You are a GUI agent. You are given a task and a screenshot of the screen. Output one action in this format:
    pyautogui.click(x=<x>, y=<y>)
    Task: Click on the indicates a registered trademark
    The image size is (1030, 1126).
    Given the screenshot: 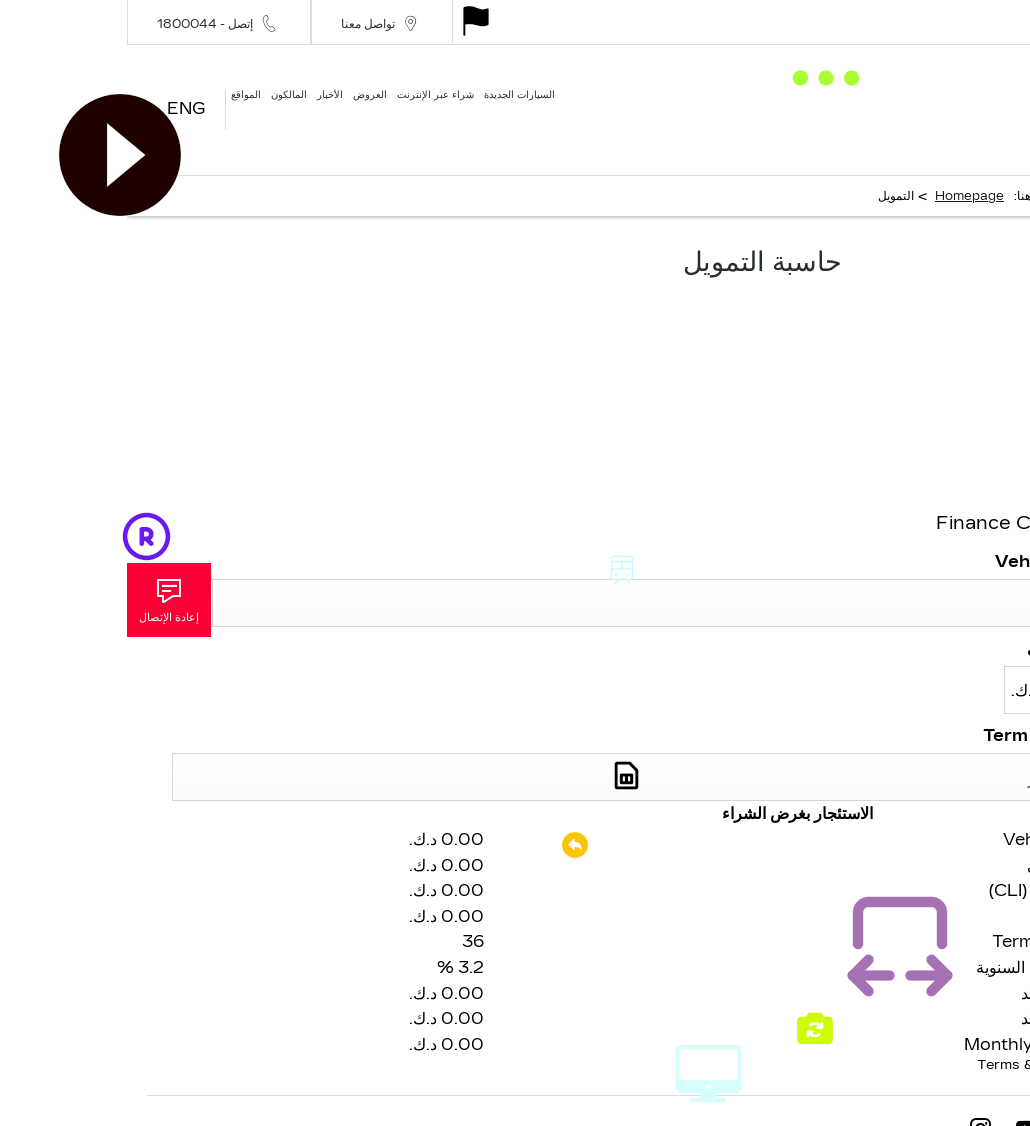 What is the action you would take?
    pyautogui.click(x=146, y=536)
    